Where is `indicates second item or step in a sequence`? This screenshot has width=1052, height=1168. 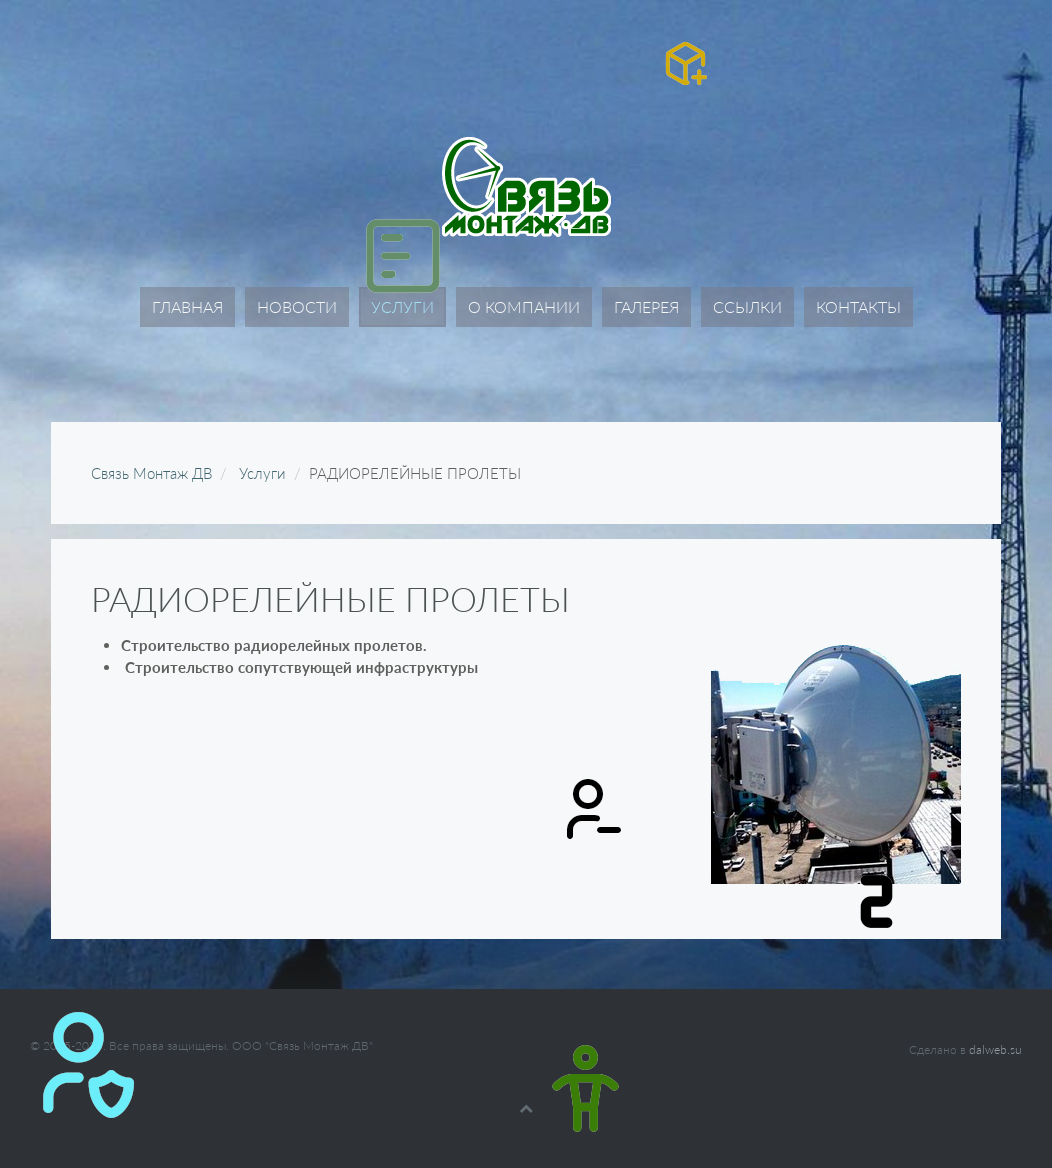
indicates second item or step in a sequence is located at coordinates (876, 901).